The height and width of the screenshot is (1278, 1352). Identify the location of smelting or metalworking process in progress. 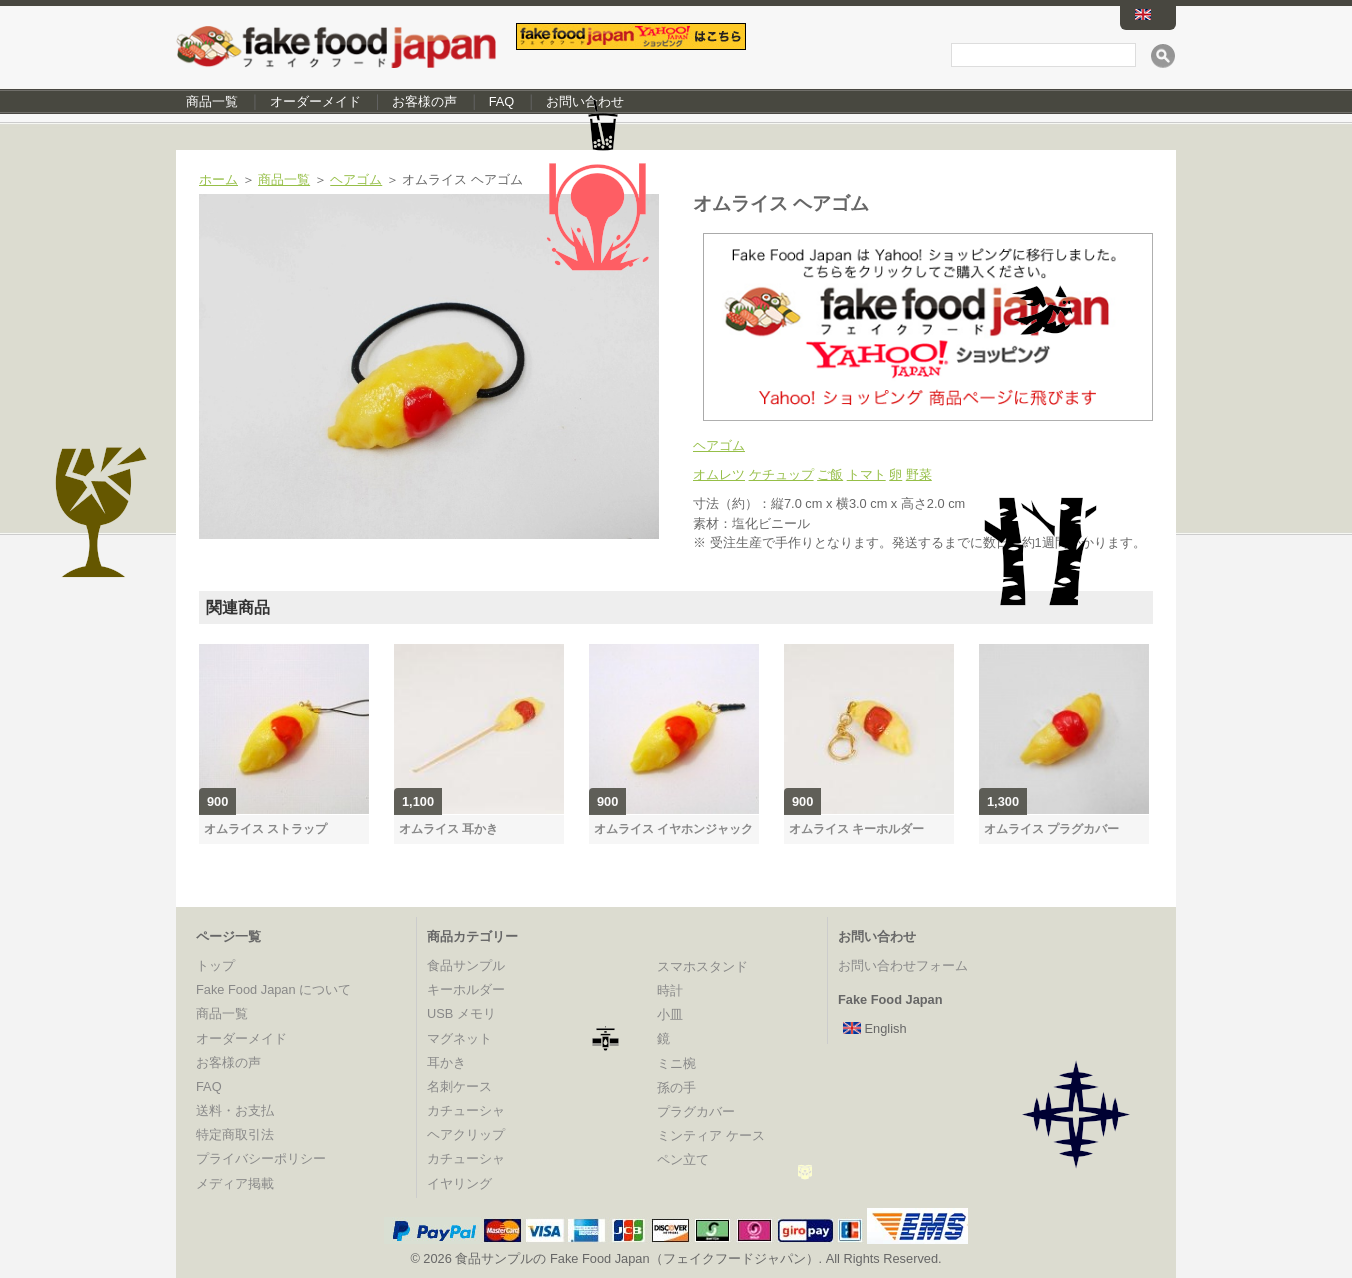
(597, 216).